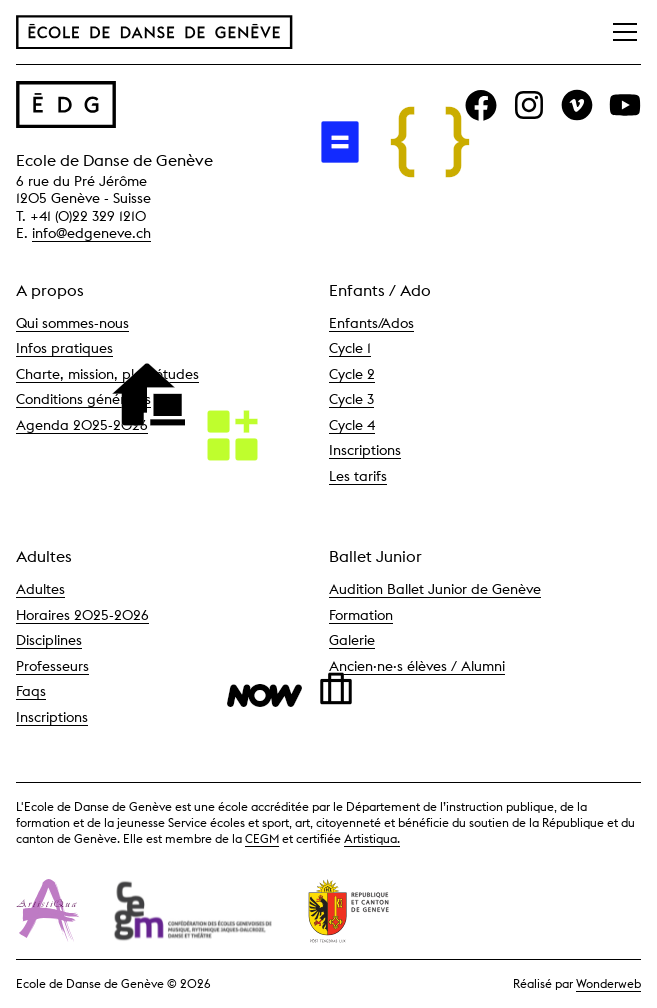 This screenshot has height=1008, width=657. What do you see at coordinates (340, 142) in the screenshot?
I see `view invoice or billing details` at bounding box center [340, 142].